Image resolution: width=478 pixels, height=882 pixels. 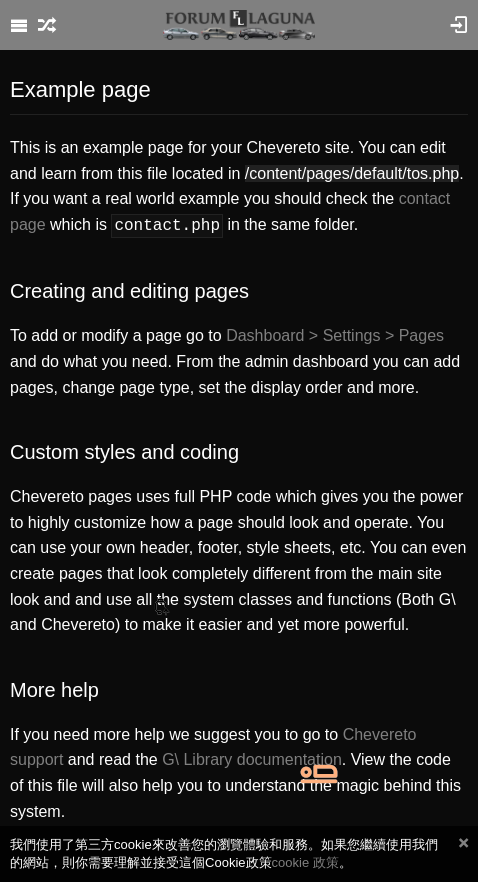 I want to click on view hotel or accommodation options, so click(x=319, y=774).